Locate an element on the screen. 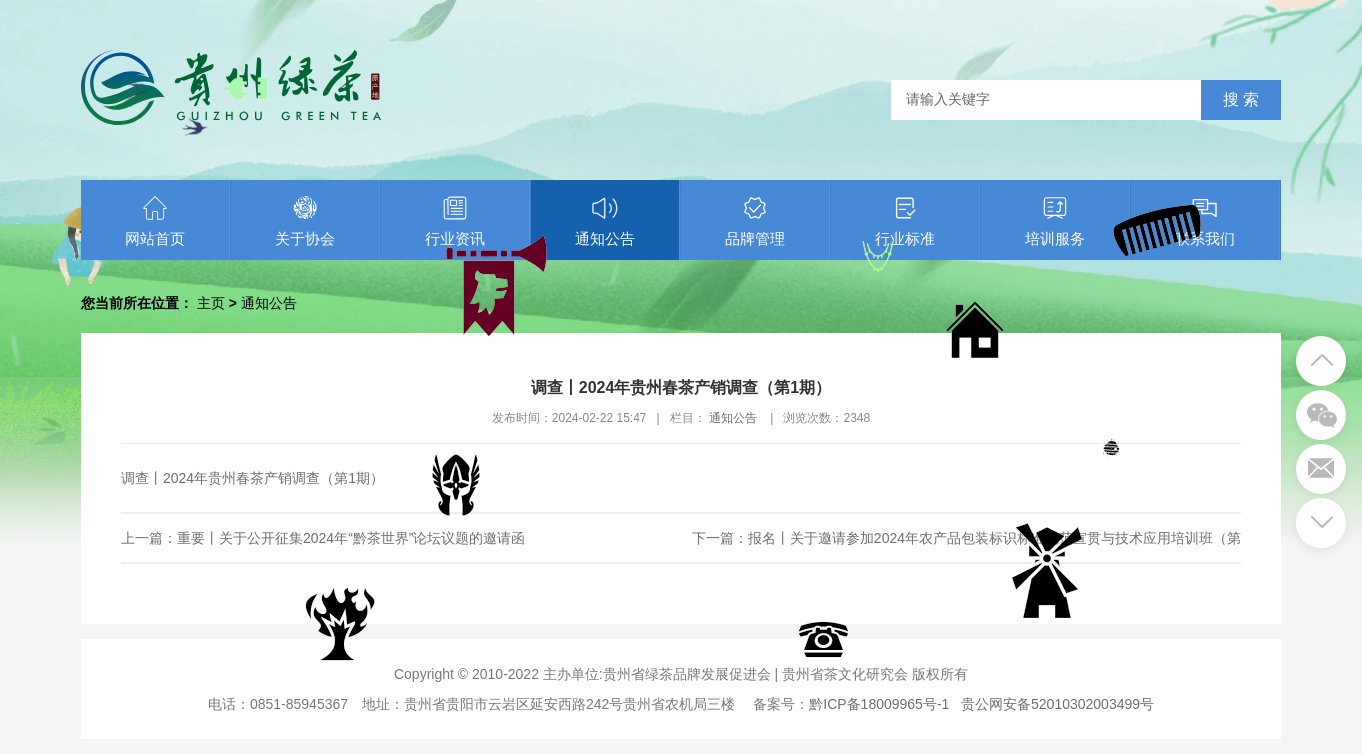 The height and width of the screenshot is (754, 1362). indicates a fire hazard or wildfire event is located at coordinates (341, 624).